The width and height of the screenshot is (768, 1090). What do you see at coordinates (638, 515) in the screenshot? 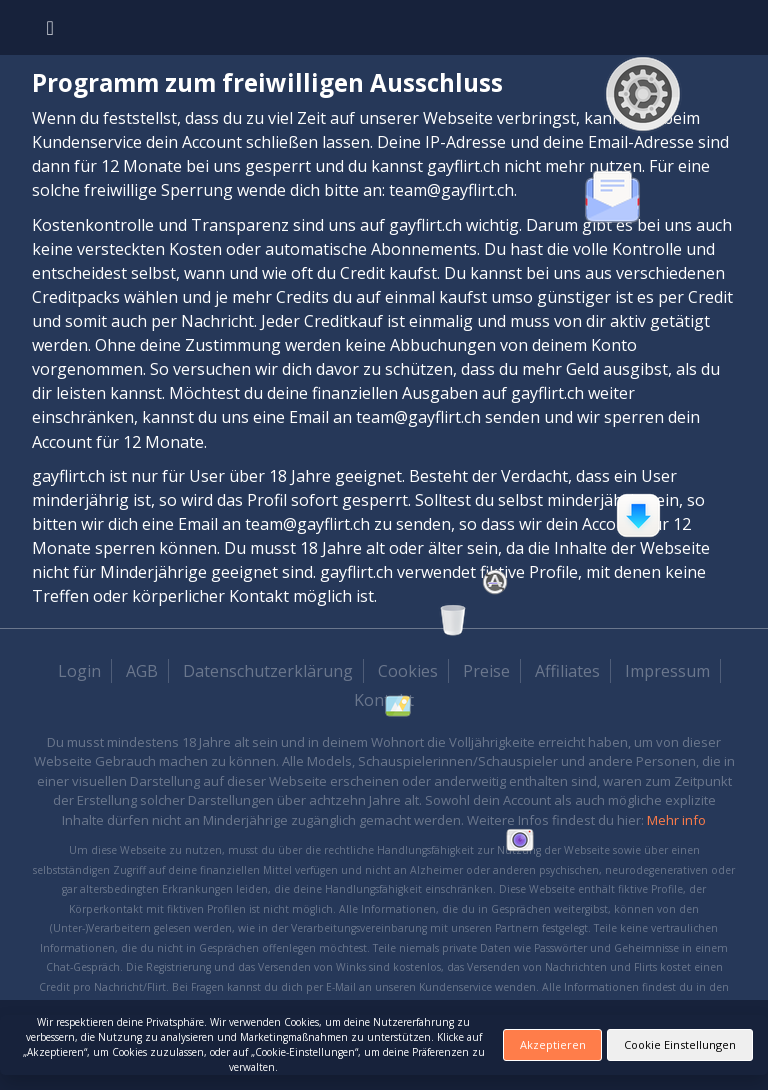
I see `open kget download manager` at bounding box center [638, 515].